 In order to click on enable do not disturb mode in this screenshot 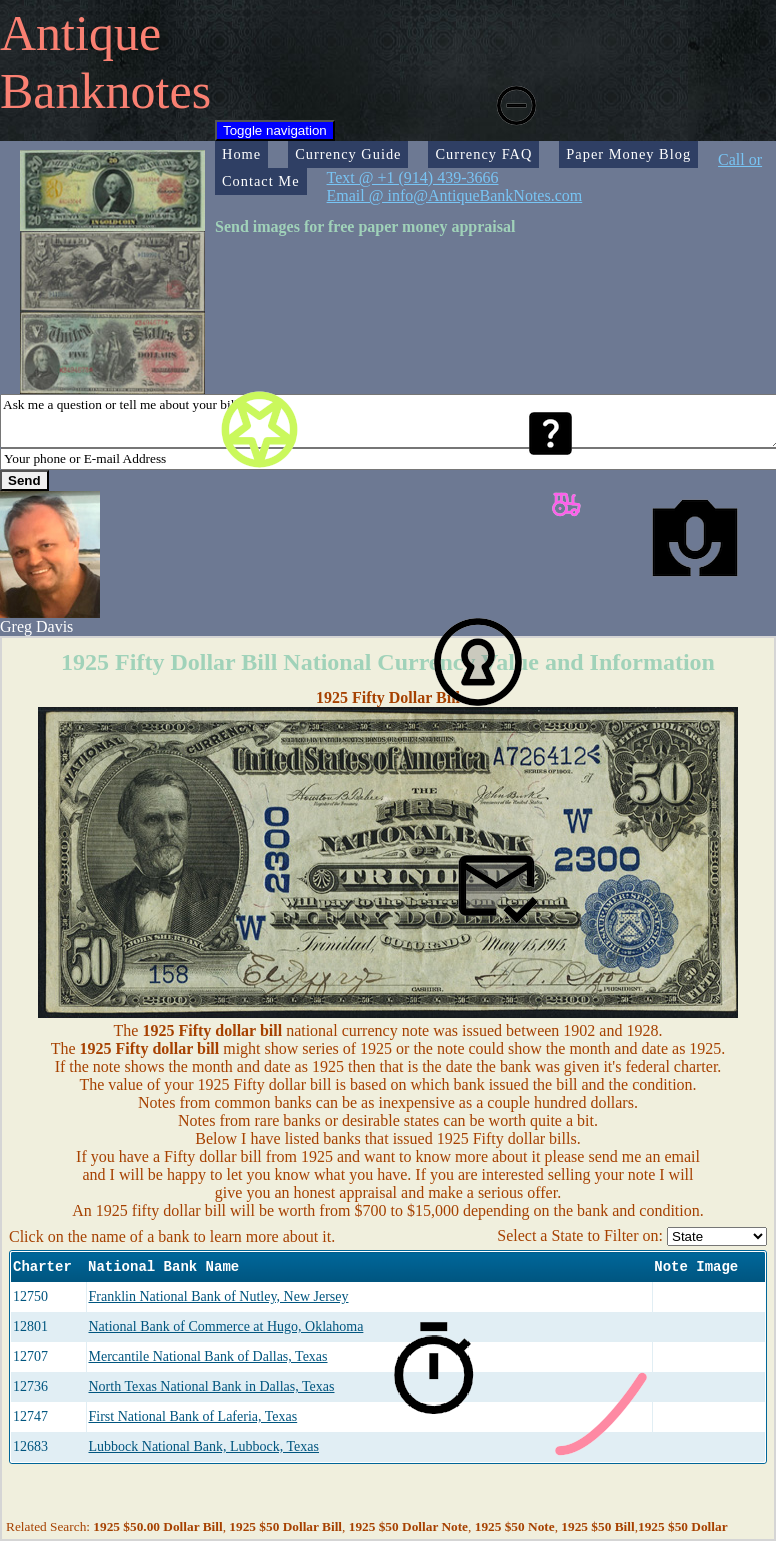, I will do `click(516, 105)`.